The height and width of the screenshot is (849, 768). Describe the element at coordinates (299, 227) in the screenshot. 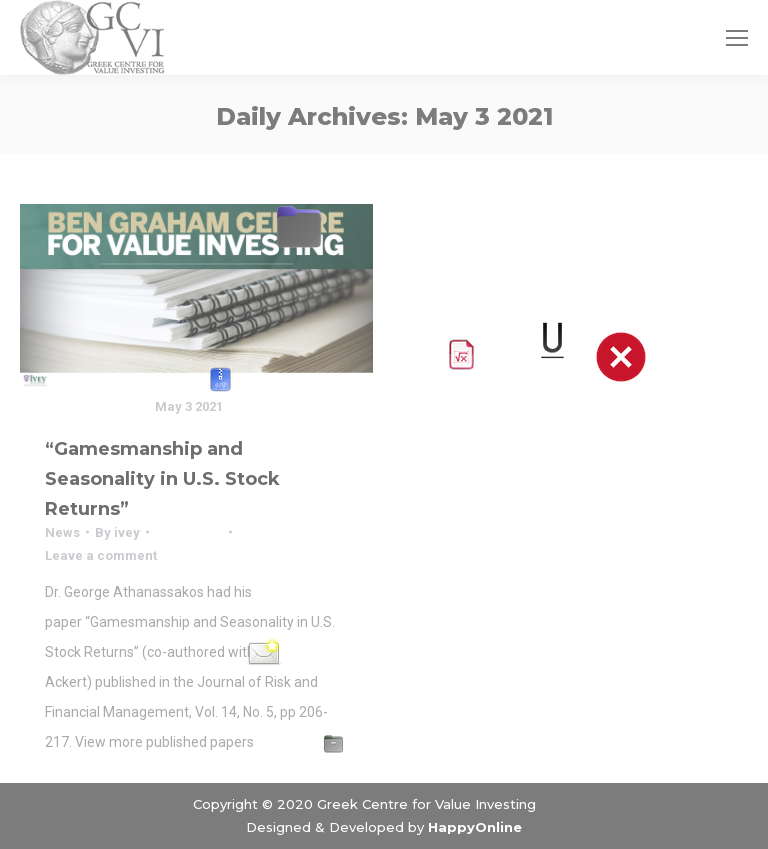

I see `open a folder to view its contents` at that location.